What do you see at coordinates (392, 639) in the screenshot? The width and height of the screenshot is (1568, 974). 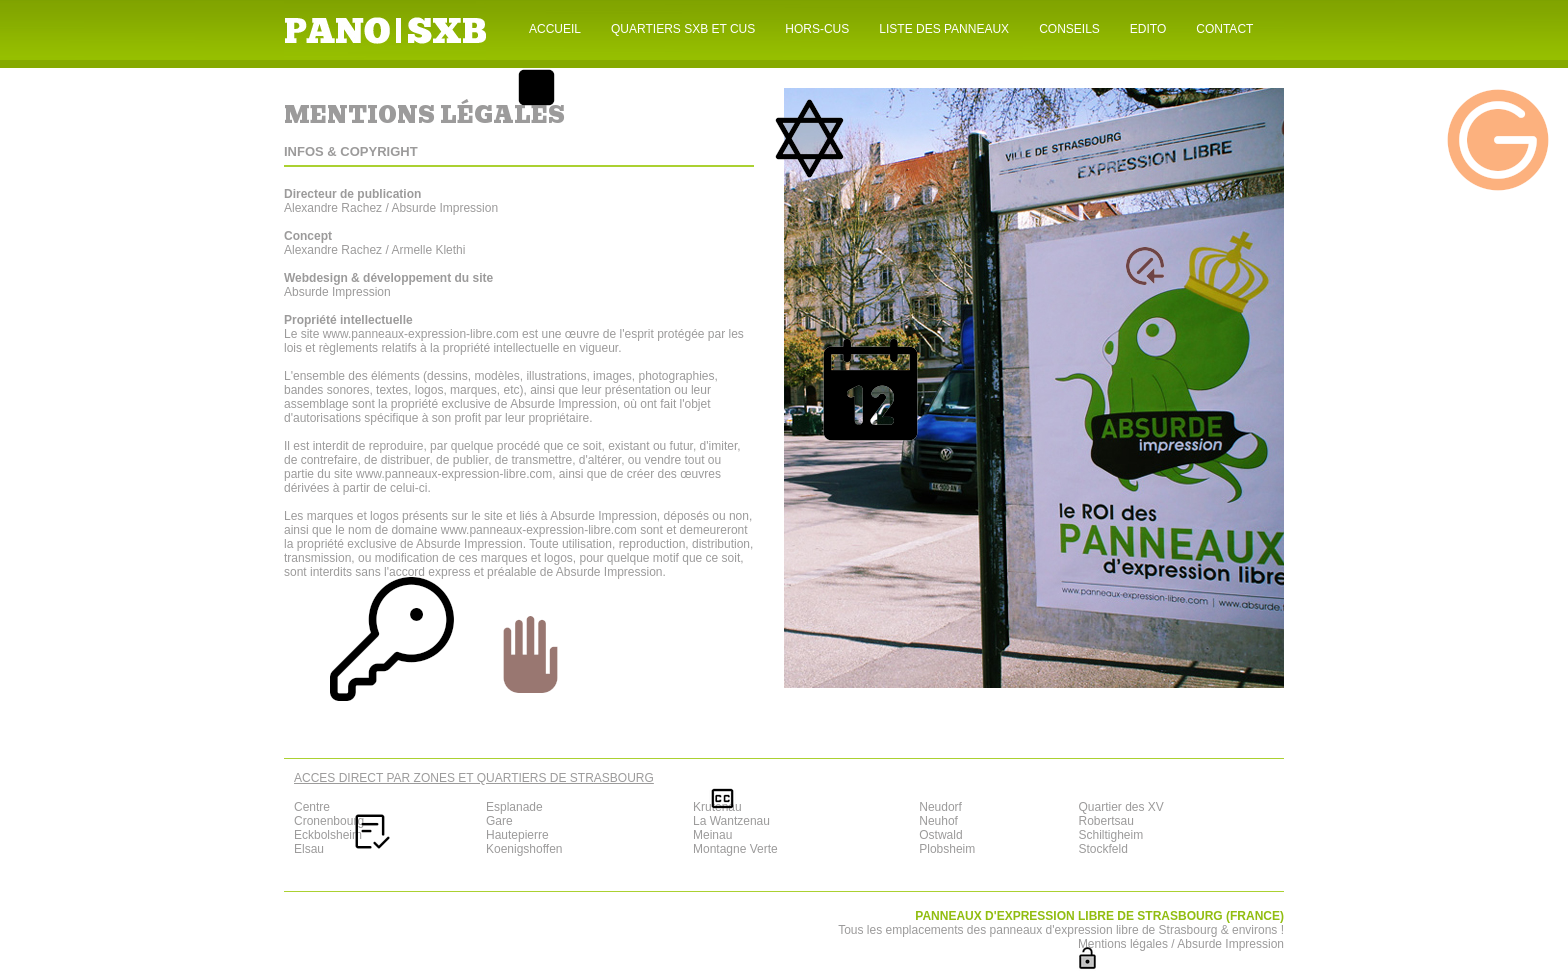 I see `access account security settings` at bounding box center [392, 639].